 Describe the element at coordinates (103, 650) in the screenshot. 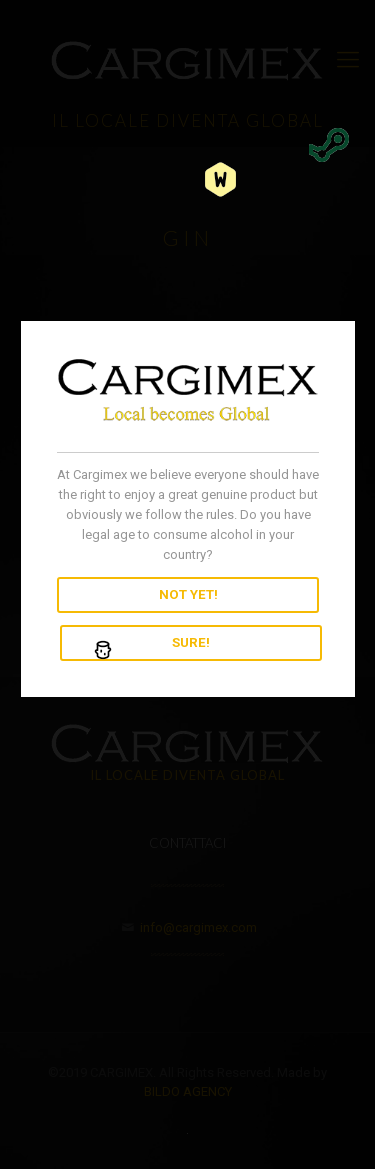

I see `view wood or lumber materials` at that location.